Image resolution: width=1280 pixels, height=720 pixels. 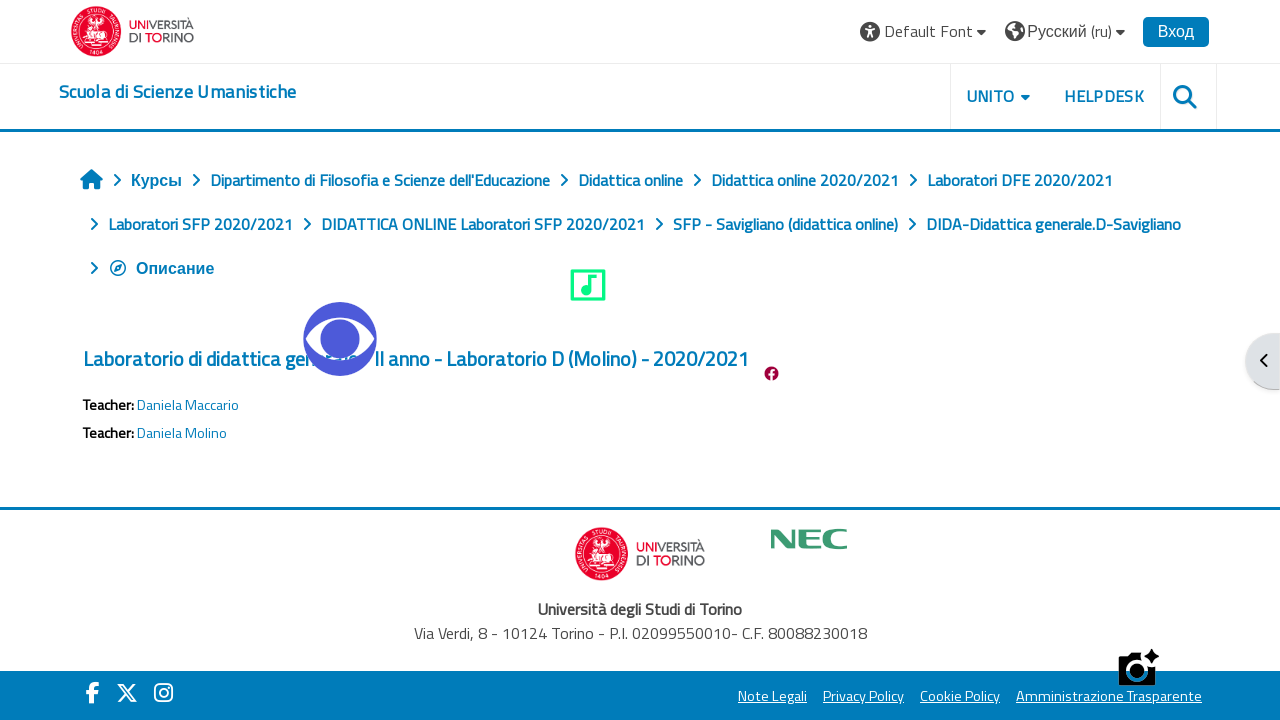 I want to click on NEC corporation brand logo, so click(x=809, y=539).